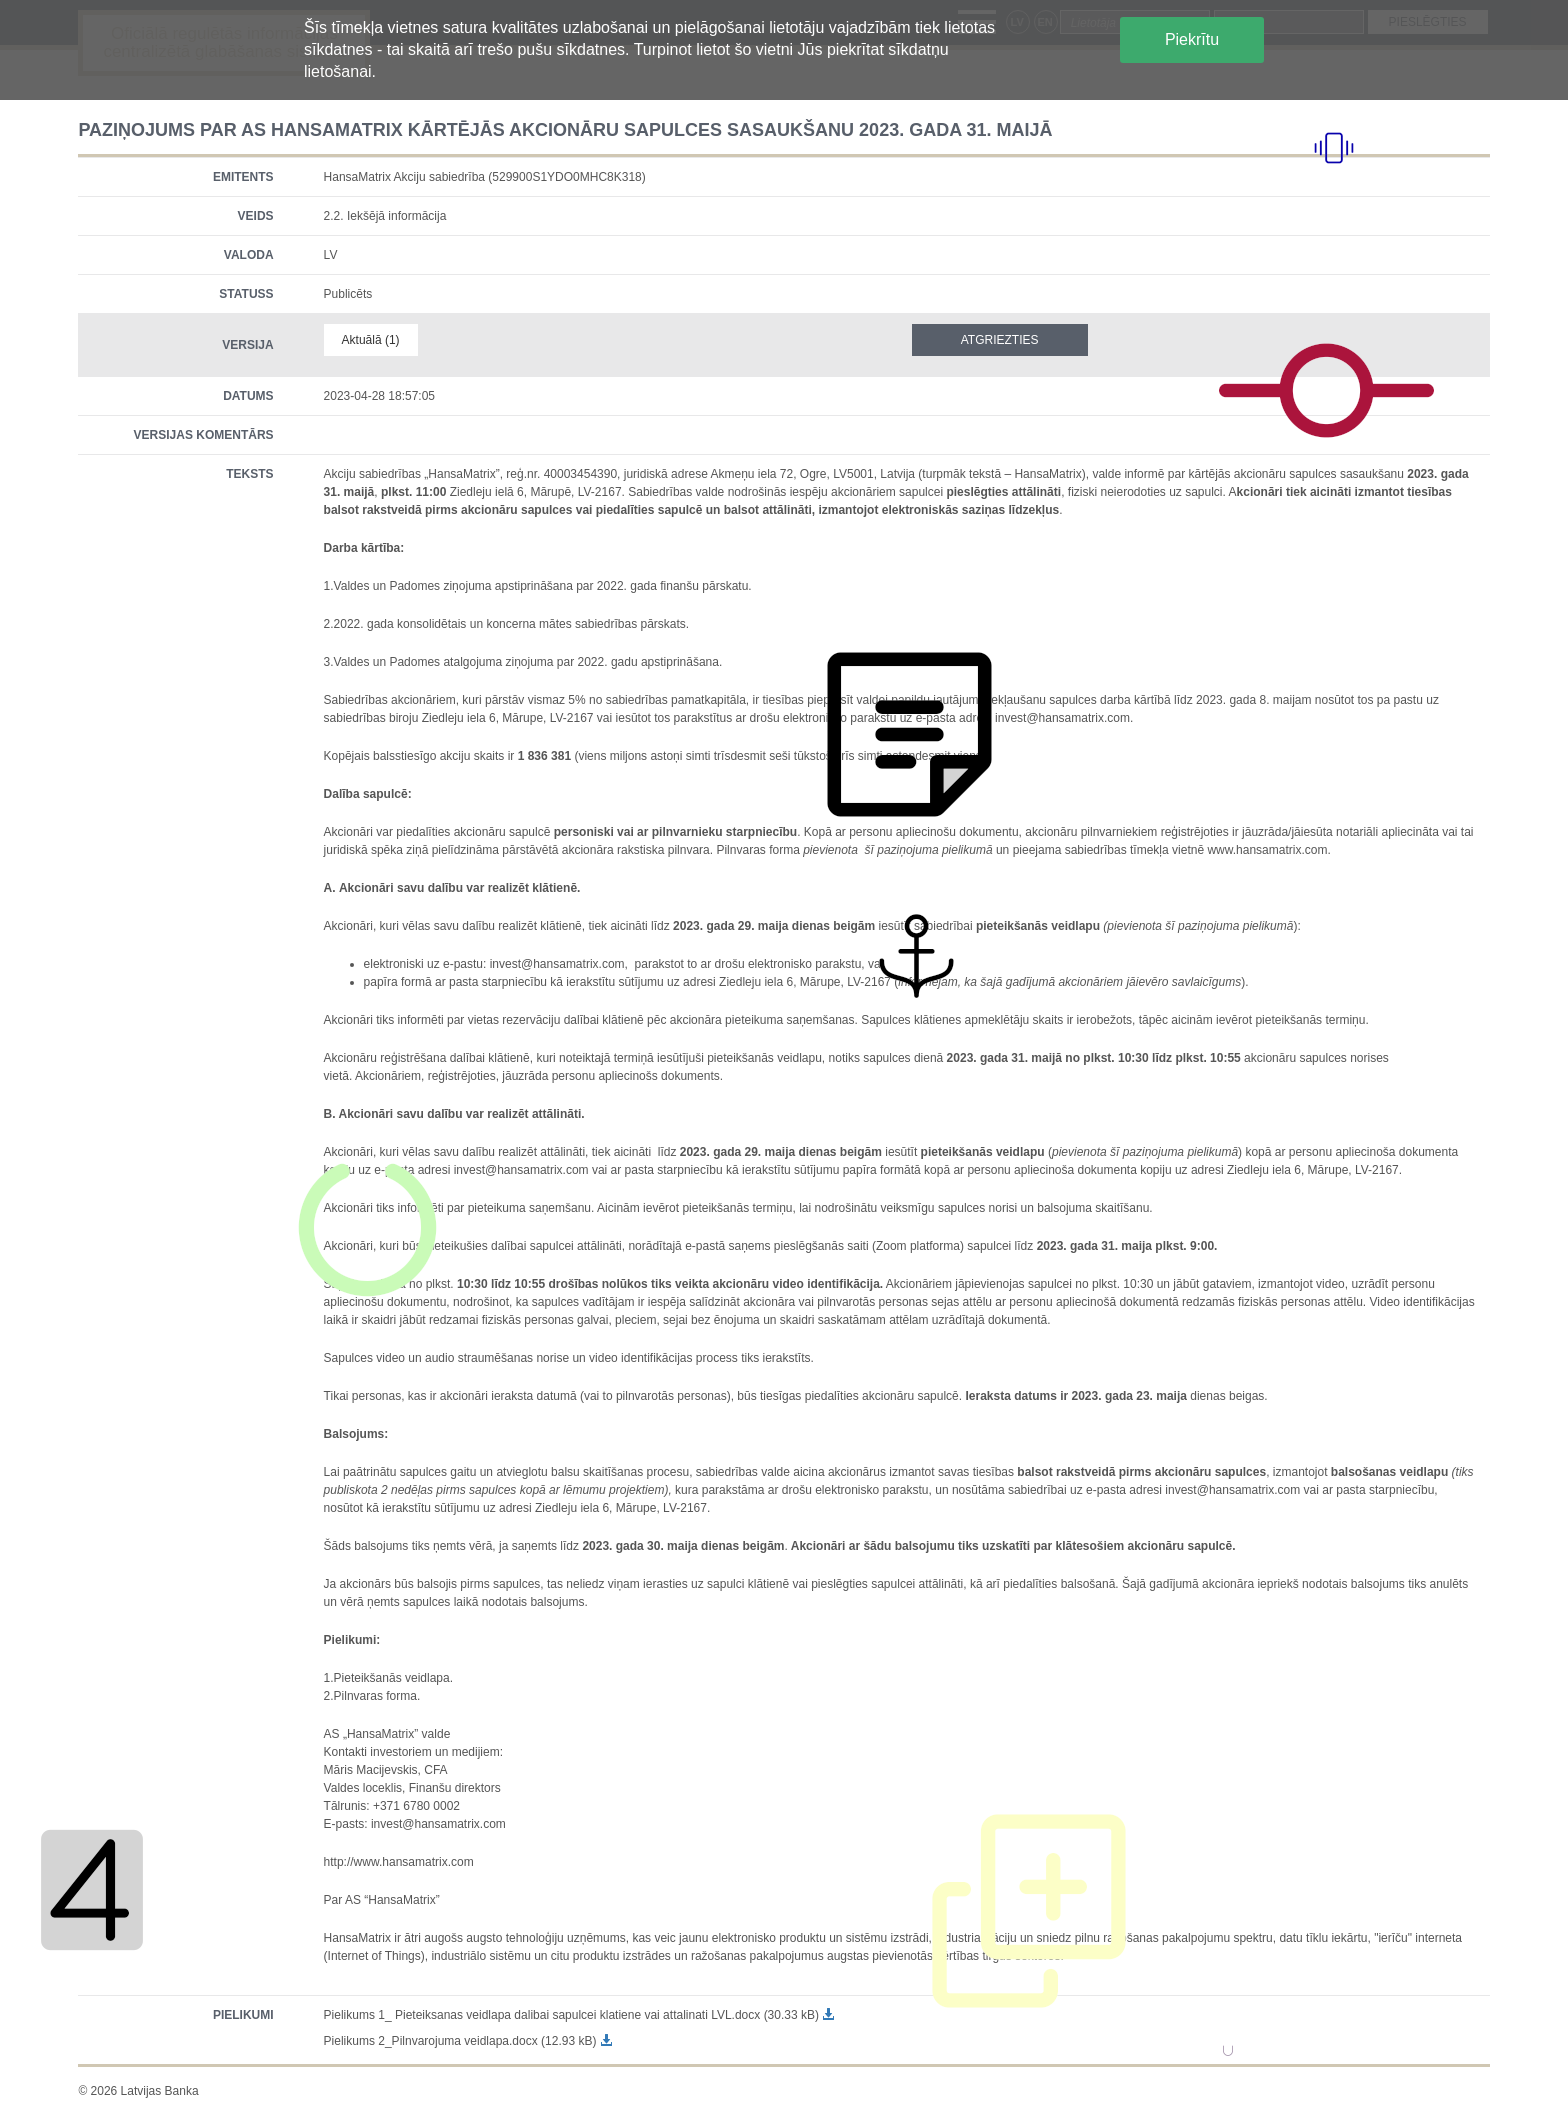  Describe the element at coordinates (1029, 1911) in the screenshot. I see `duplicate or copy this item` at that location.